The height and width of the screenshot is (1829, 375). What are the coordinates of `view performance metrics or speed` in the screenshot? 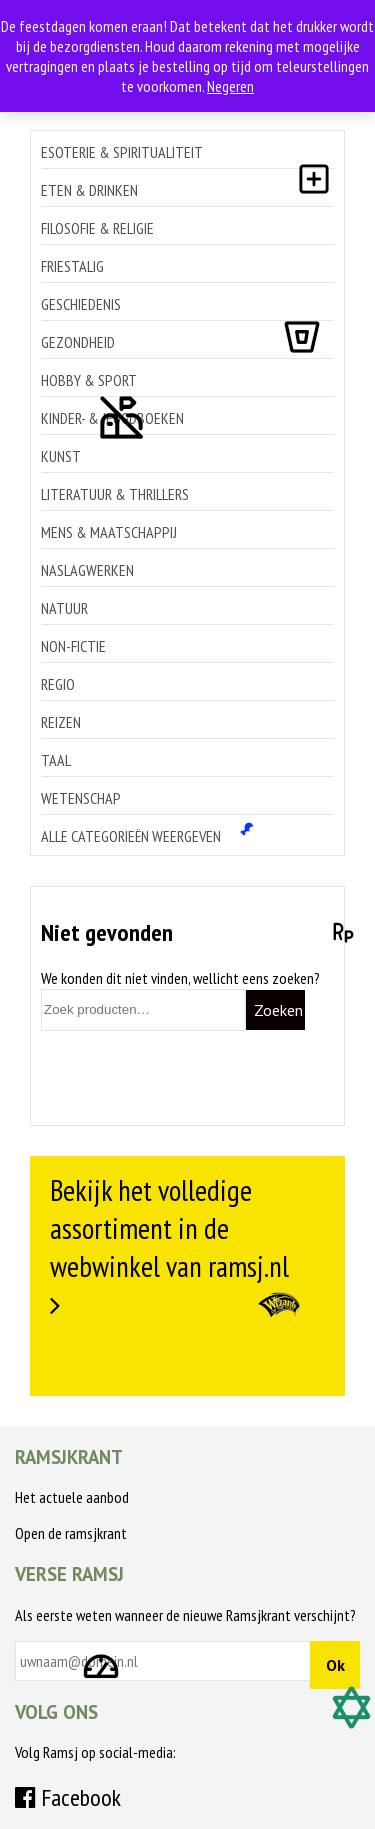 It's located at (101, 1668).